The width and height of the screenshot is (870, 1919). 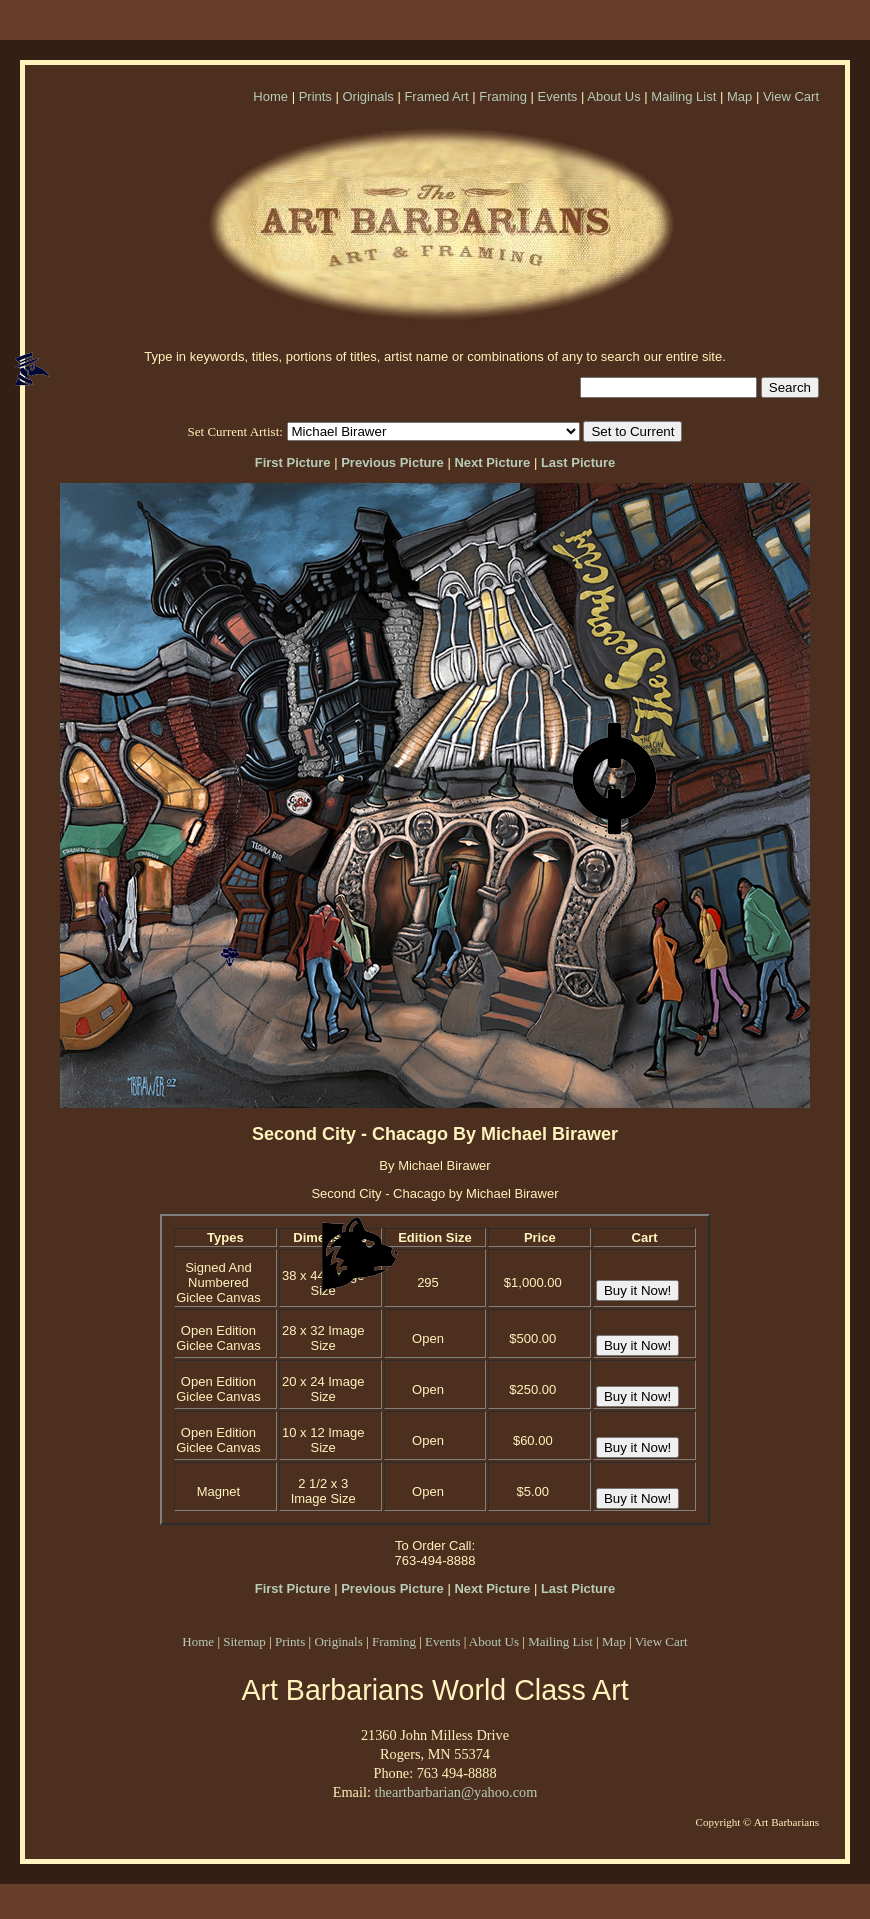 I want to click on access bear or wildlife-related content in a game, so click(x=363, y=1255).